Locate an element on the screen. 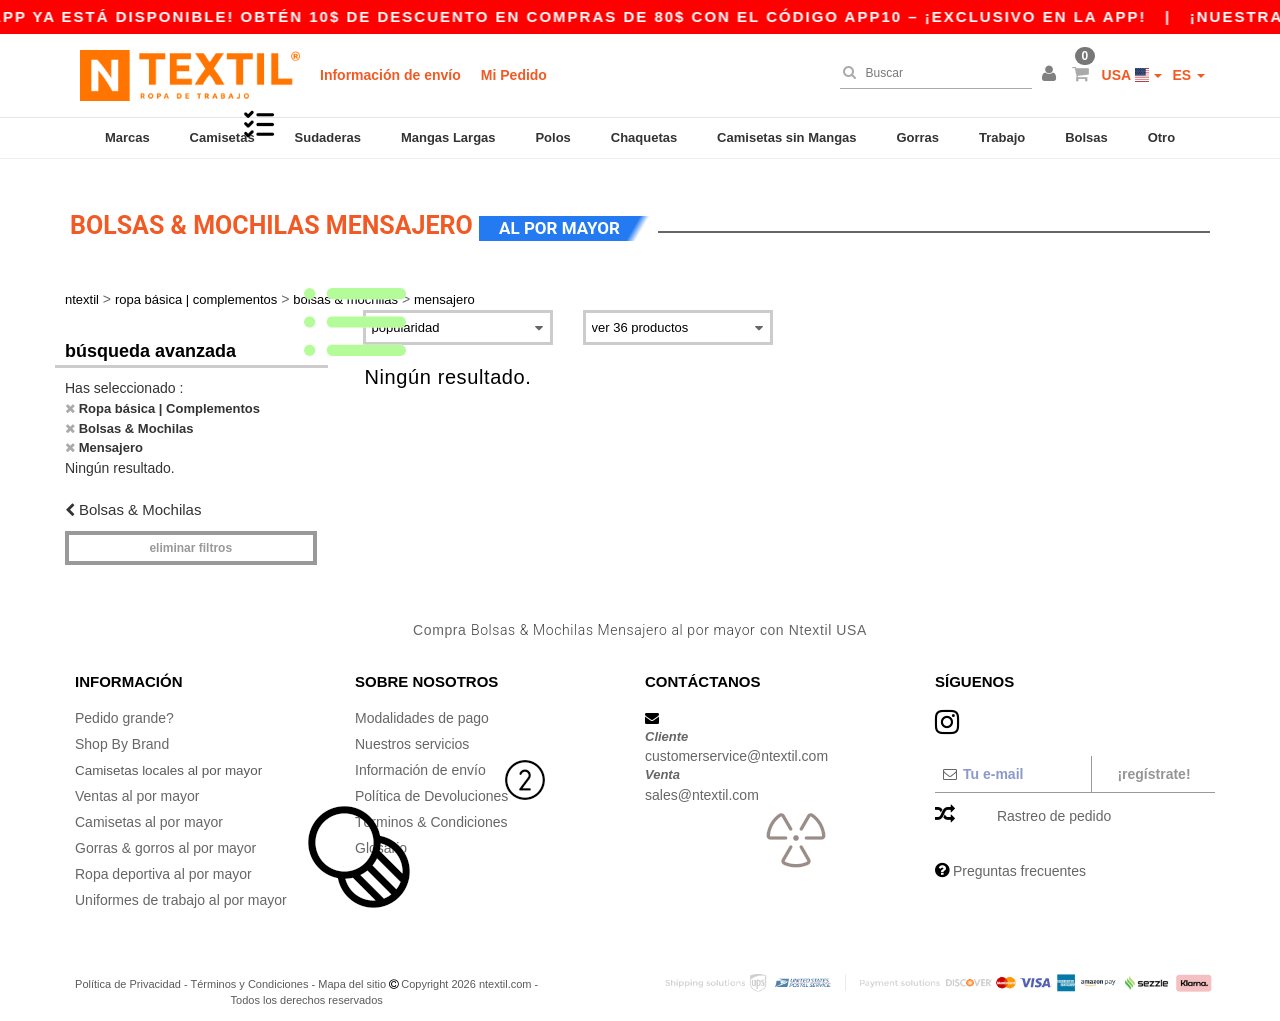  indicates radioactive or hazardous material warning is located at coordinates (796, 838).